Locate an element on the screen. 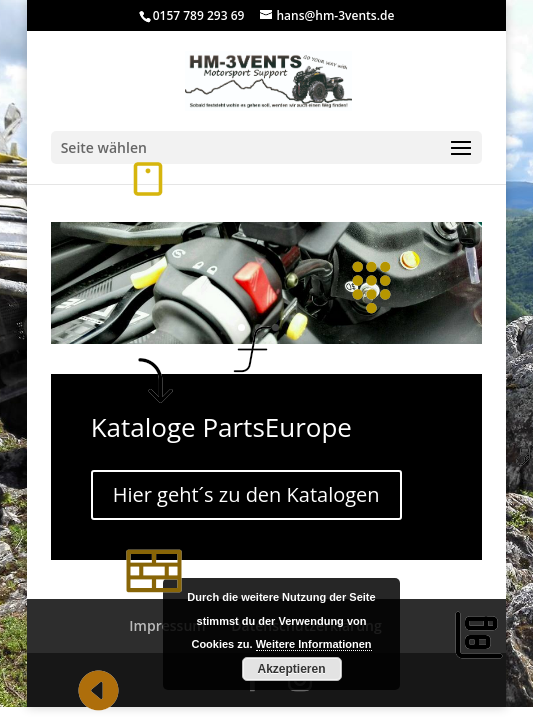 This screenshot has width=533, height=720. view stacked bar chart data is located at coordinates (479, 635).